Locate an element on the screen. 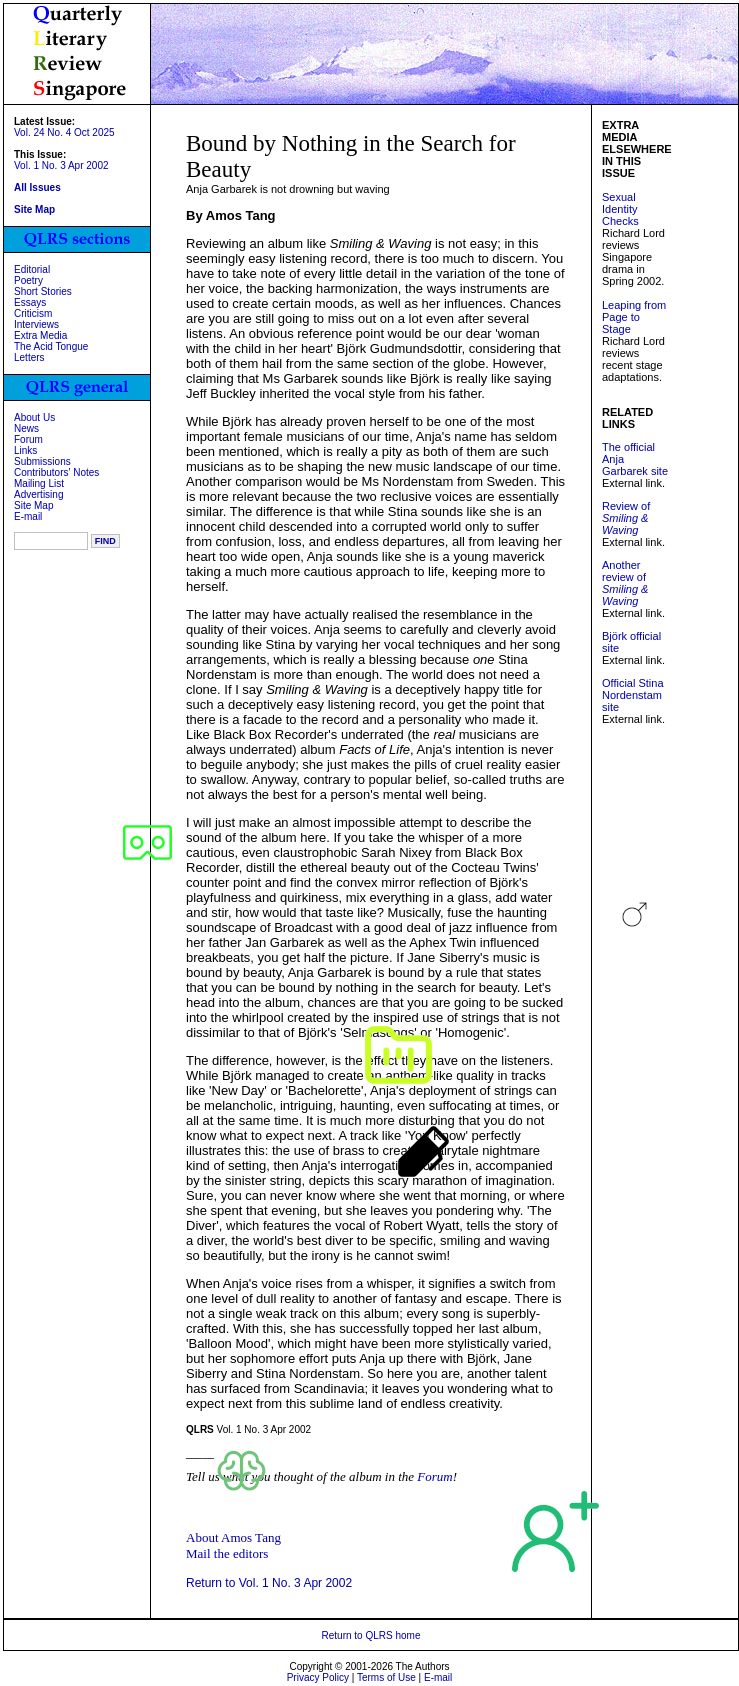  indicates male gender selection is located at coordinates (635, 914).